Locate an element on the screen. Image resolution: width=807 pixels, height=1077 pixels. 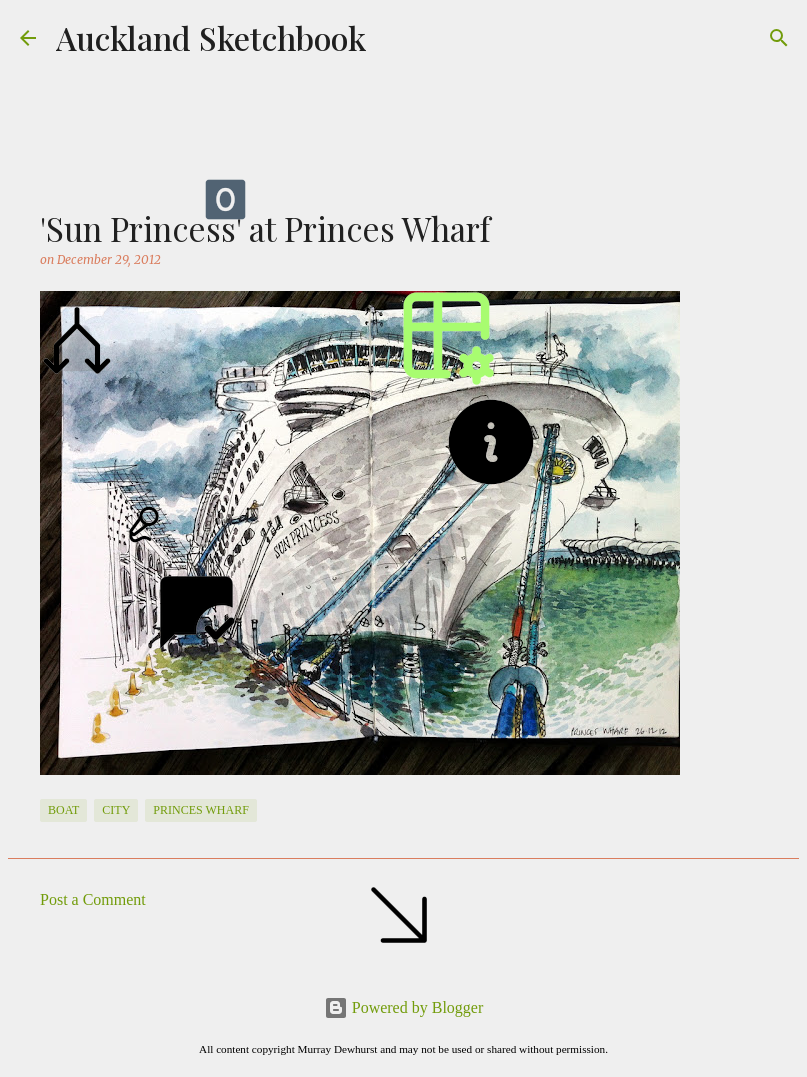
access voice recording or microphone input is located at coordinates (142, 524).